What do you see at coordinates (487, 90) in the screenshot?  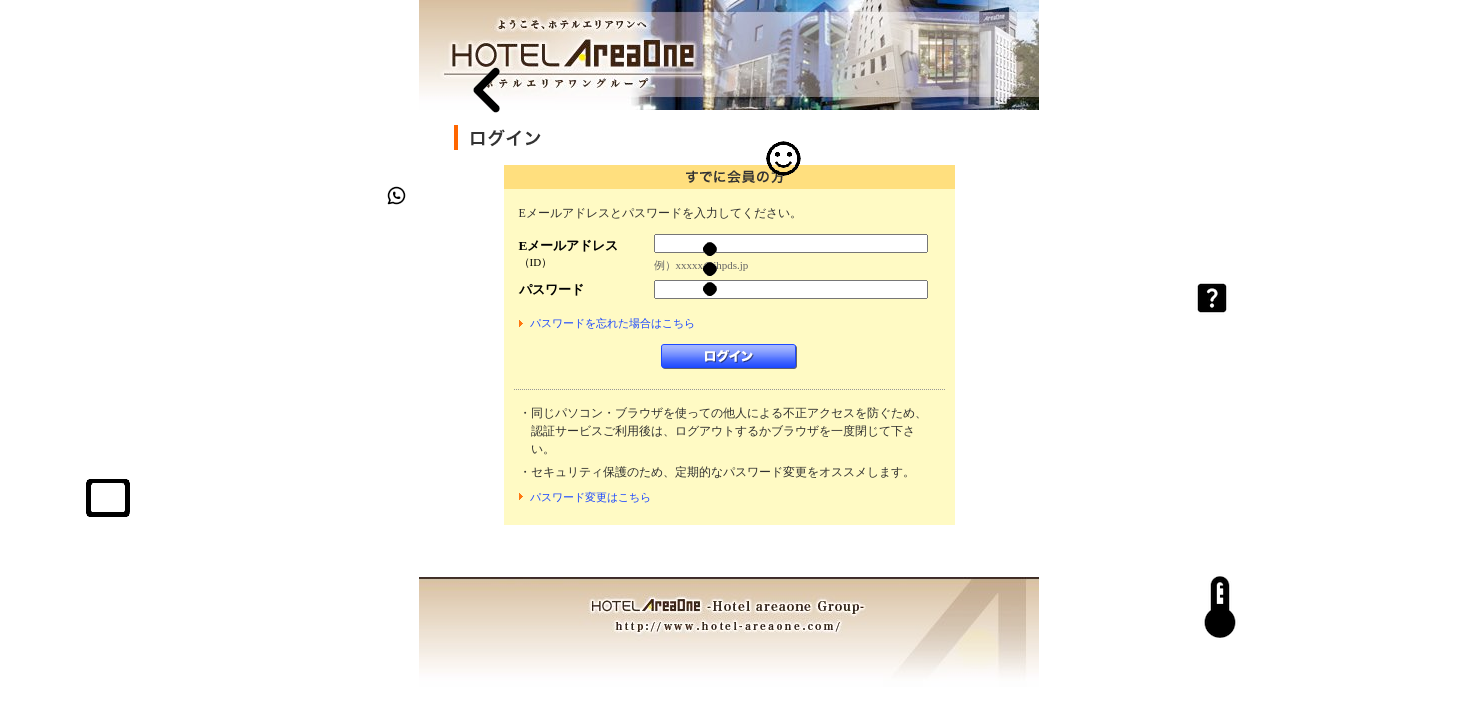 I see `go back to the previous screen` at bounding box center [487, 90].